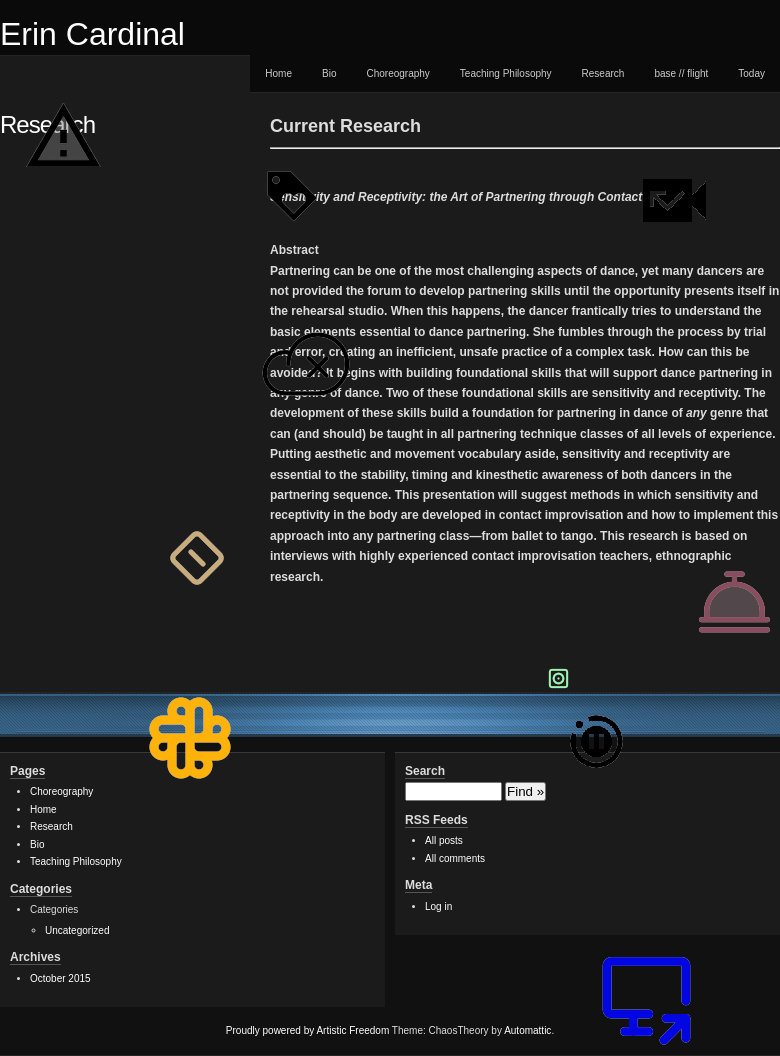 The height and width of the screenshot is (1056, 780). Describe the element at coordinates (291, 195) in the screenshot. I see `view loyalty rewards or points` at that location.